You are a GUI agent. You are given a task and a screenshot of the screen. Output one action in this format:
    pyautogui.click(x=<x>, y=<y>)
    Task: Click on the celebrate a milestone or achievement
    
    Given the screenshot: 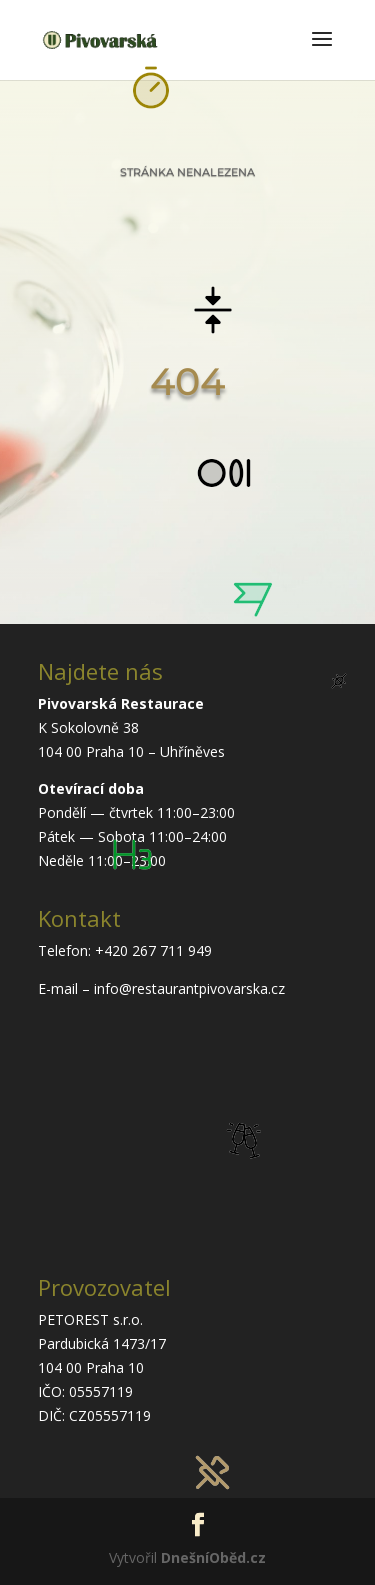 What is the action you would take?
    pyautogui.click(x=244, y=1140)
    